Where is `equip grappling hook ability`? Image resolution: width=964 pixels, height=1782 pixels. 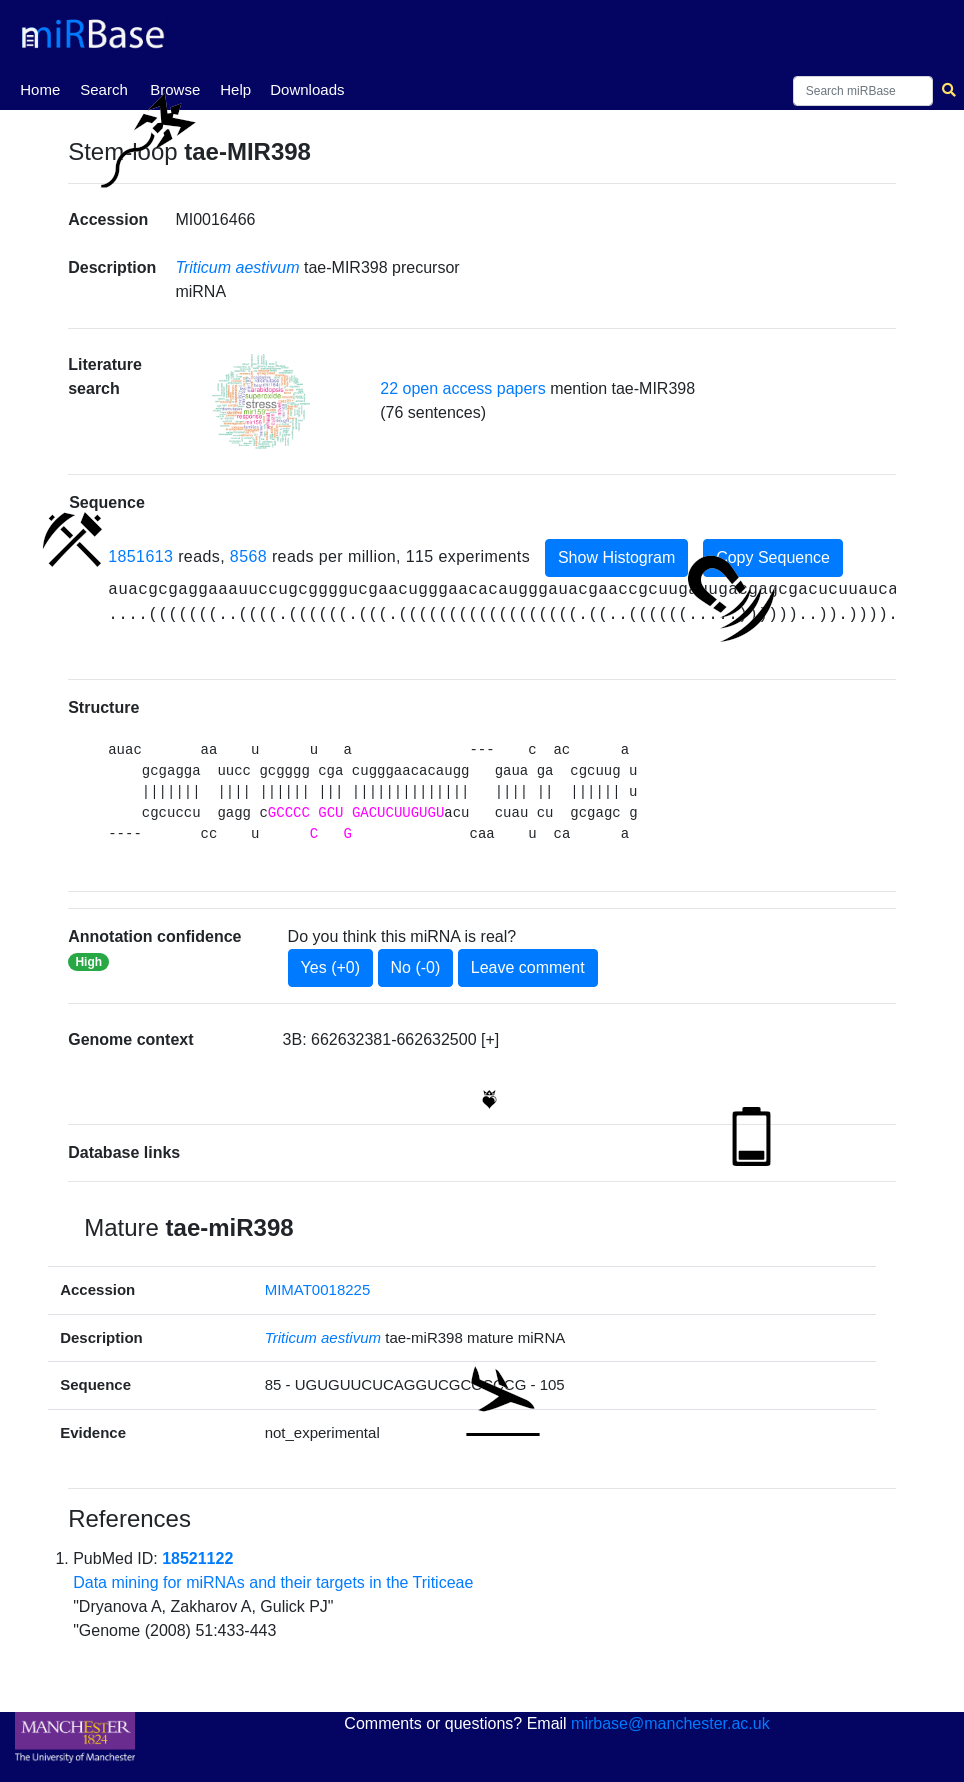 equip grappling hook ability is located at coordinates (148, 139).